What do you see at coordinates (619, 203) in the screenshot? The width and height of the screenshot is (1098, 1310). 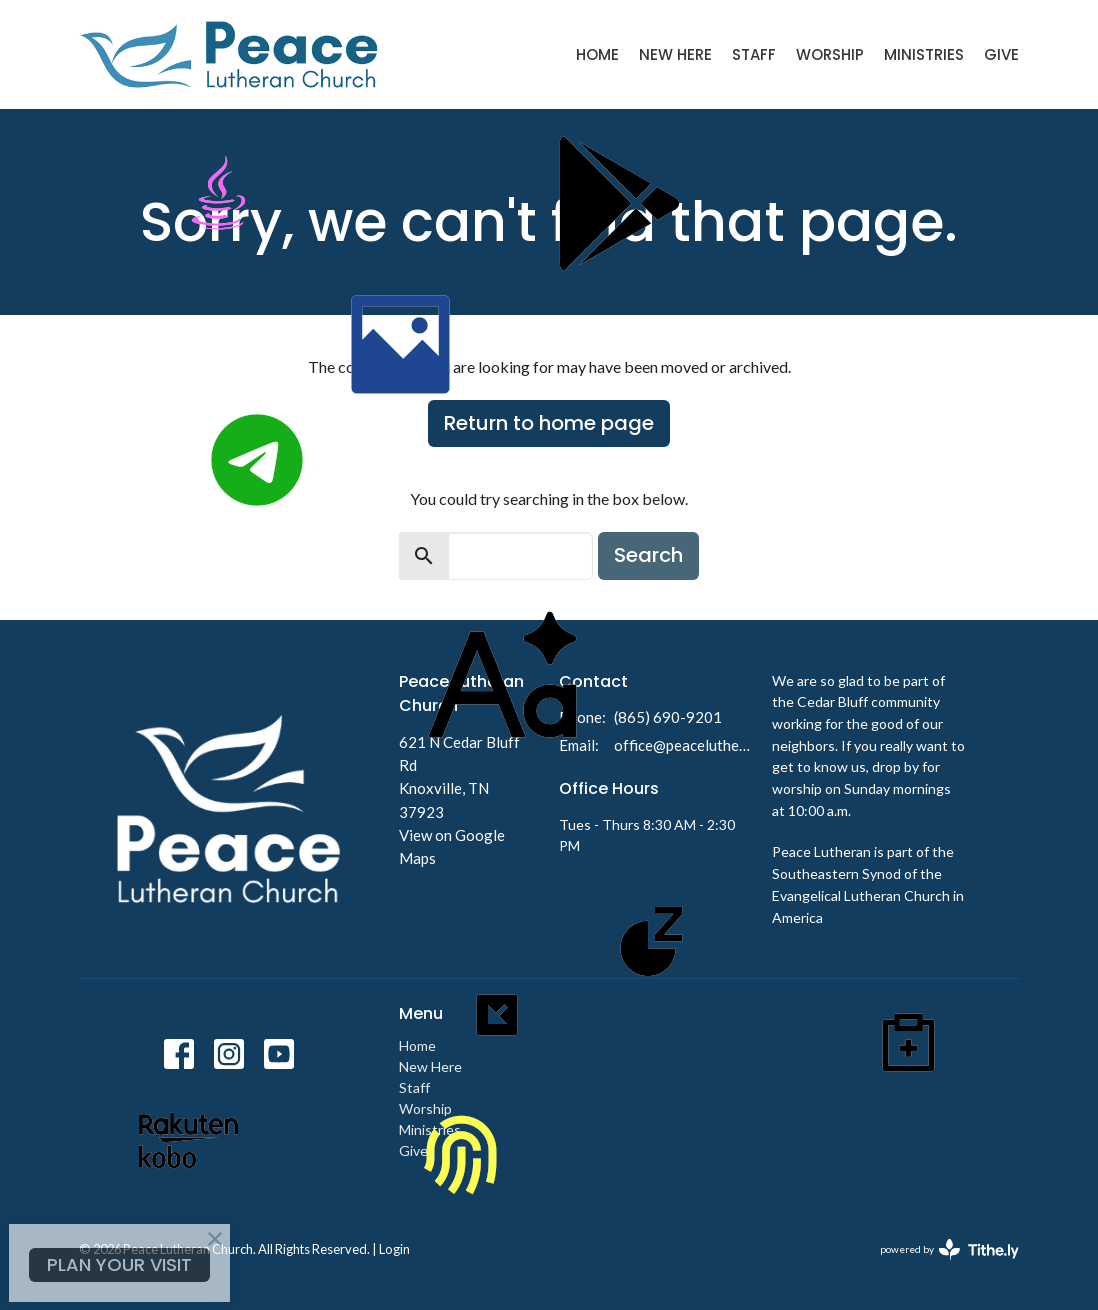 I see `open the google play store` at bounding box center [619, 203].